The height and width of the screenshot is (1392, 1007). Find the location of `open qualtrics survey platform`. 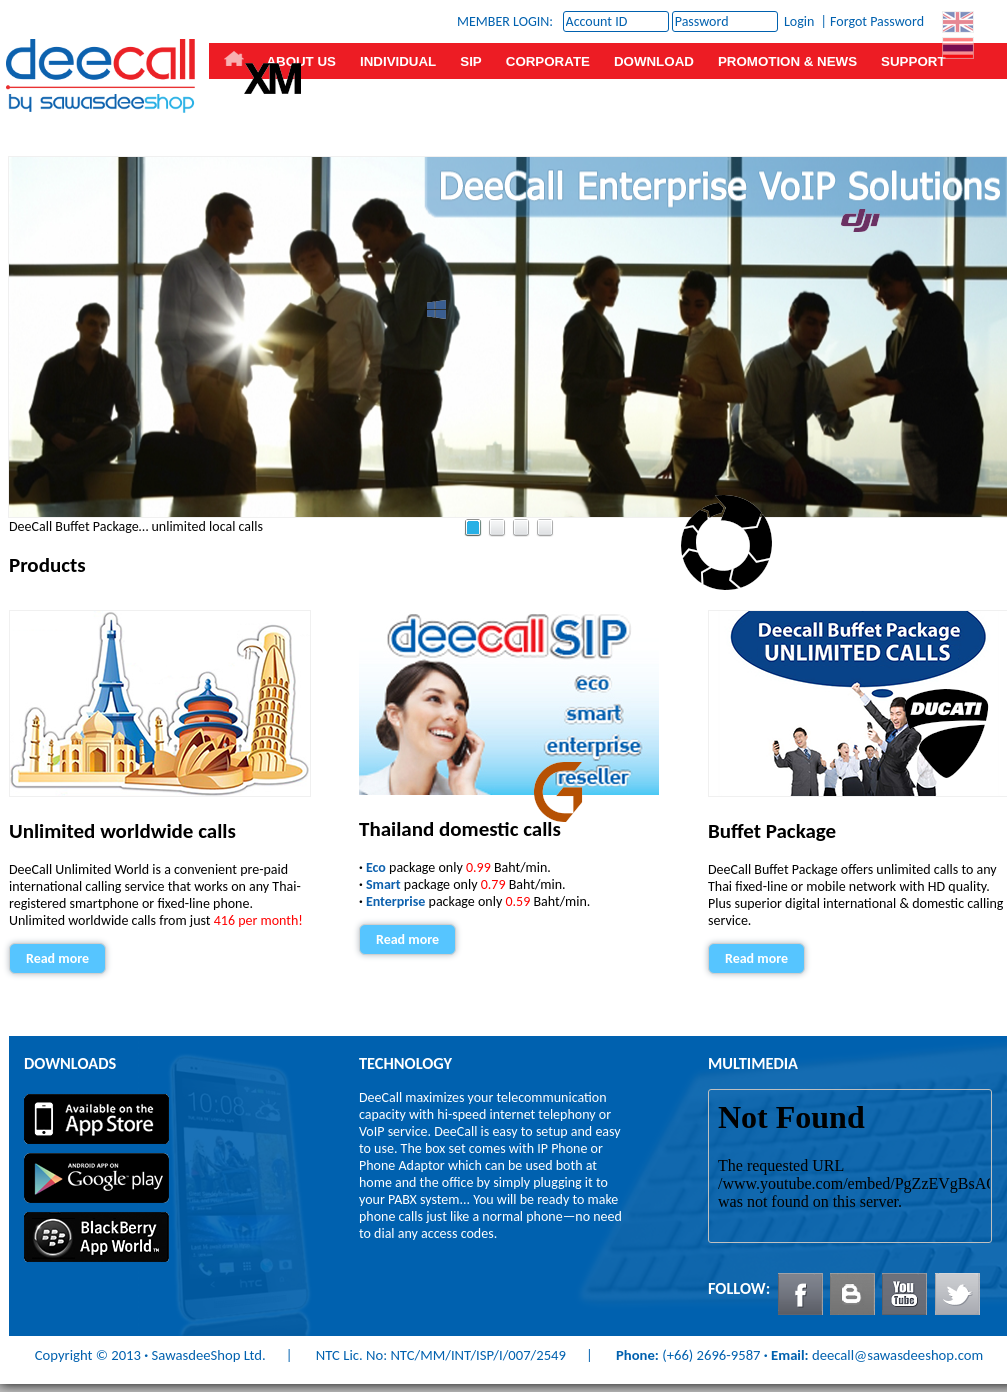

open qualtrics survey platform is located at coordinates (272, 78).